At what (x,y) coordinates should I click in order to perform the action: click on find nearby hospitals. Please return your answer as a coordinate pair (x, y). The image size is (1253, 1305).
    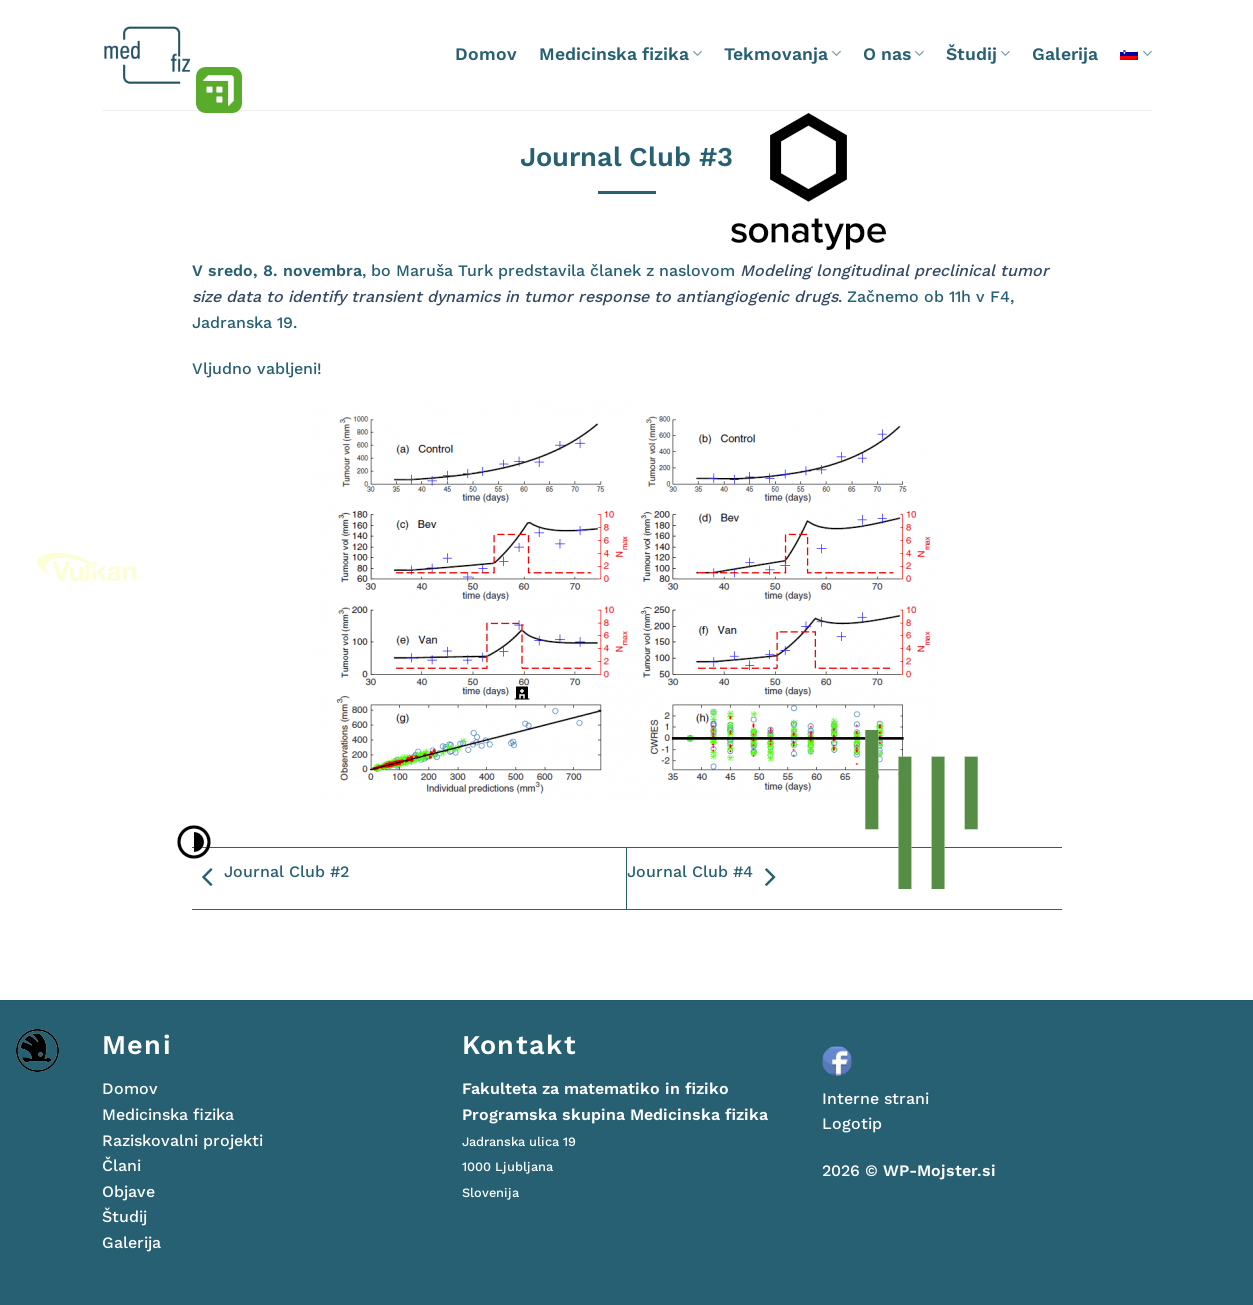
    Looking at the image, I should click on (522, 693).